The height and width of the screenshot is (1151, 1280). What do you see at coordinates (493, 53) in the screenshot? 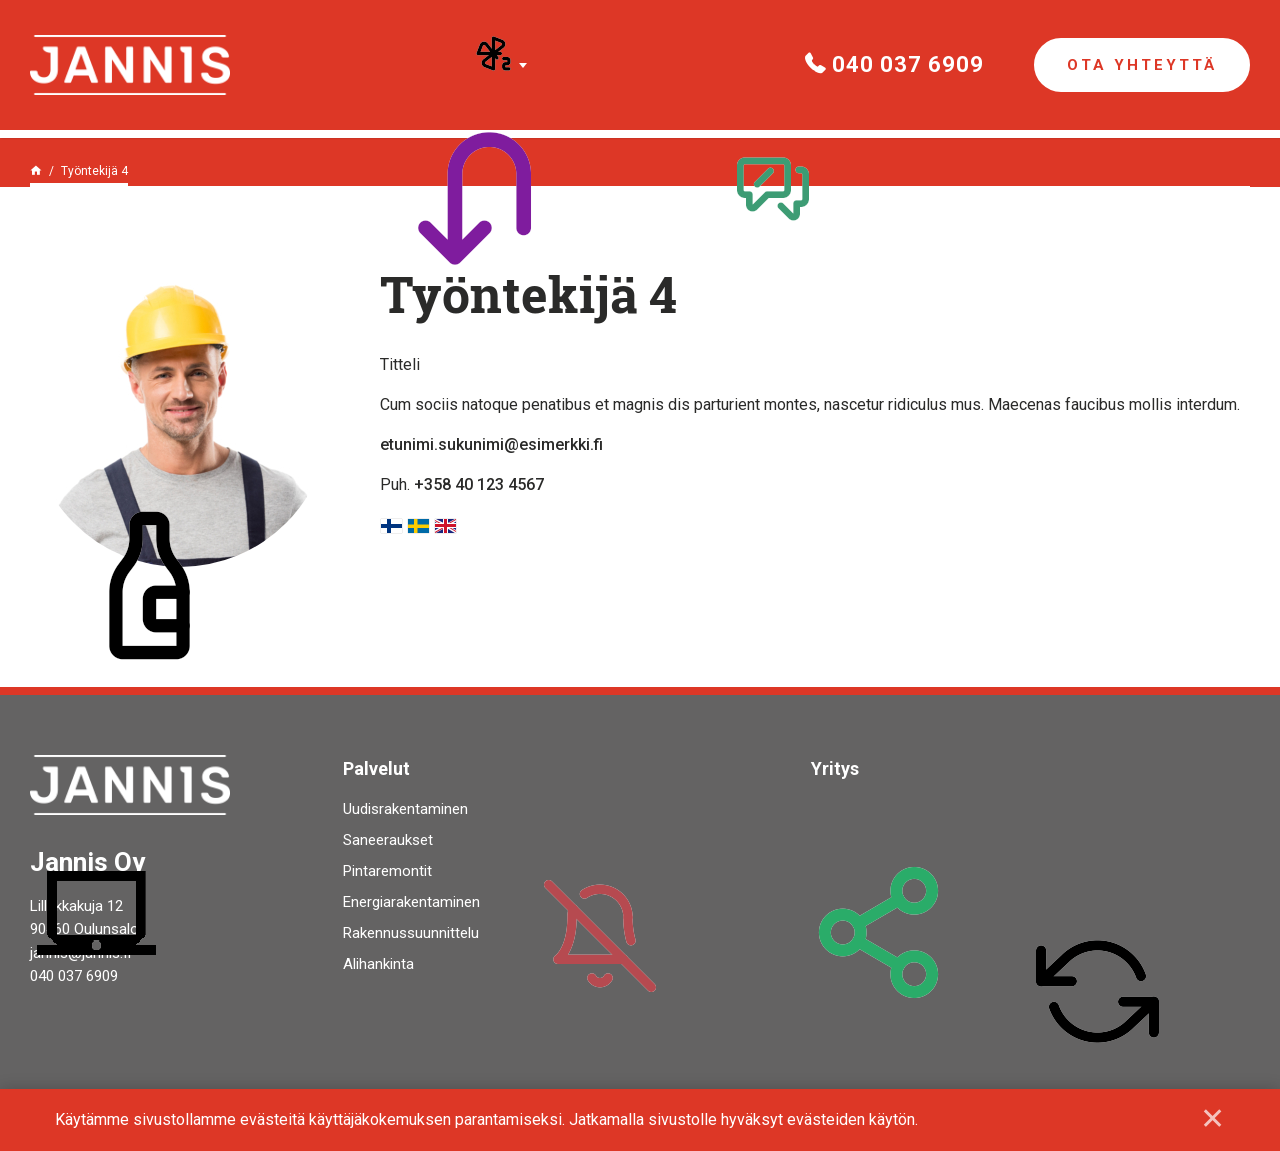
I see `adjust car fan to speed level 2` at bounding box center [493, 53].